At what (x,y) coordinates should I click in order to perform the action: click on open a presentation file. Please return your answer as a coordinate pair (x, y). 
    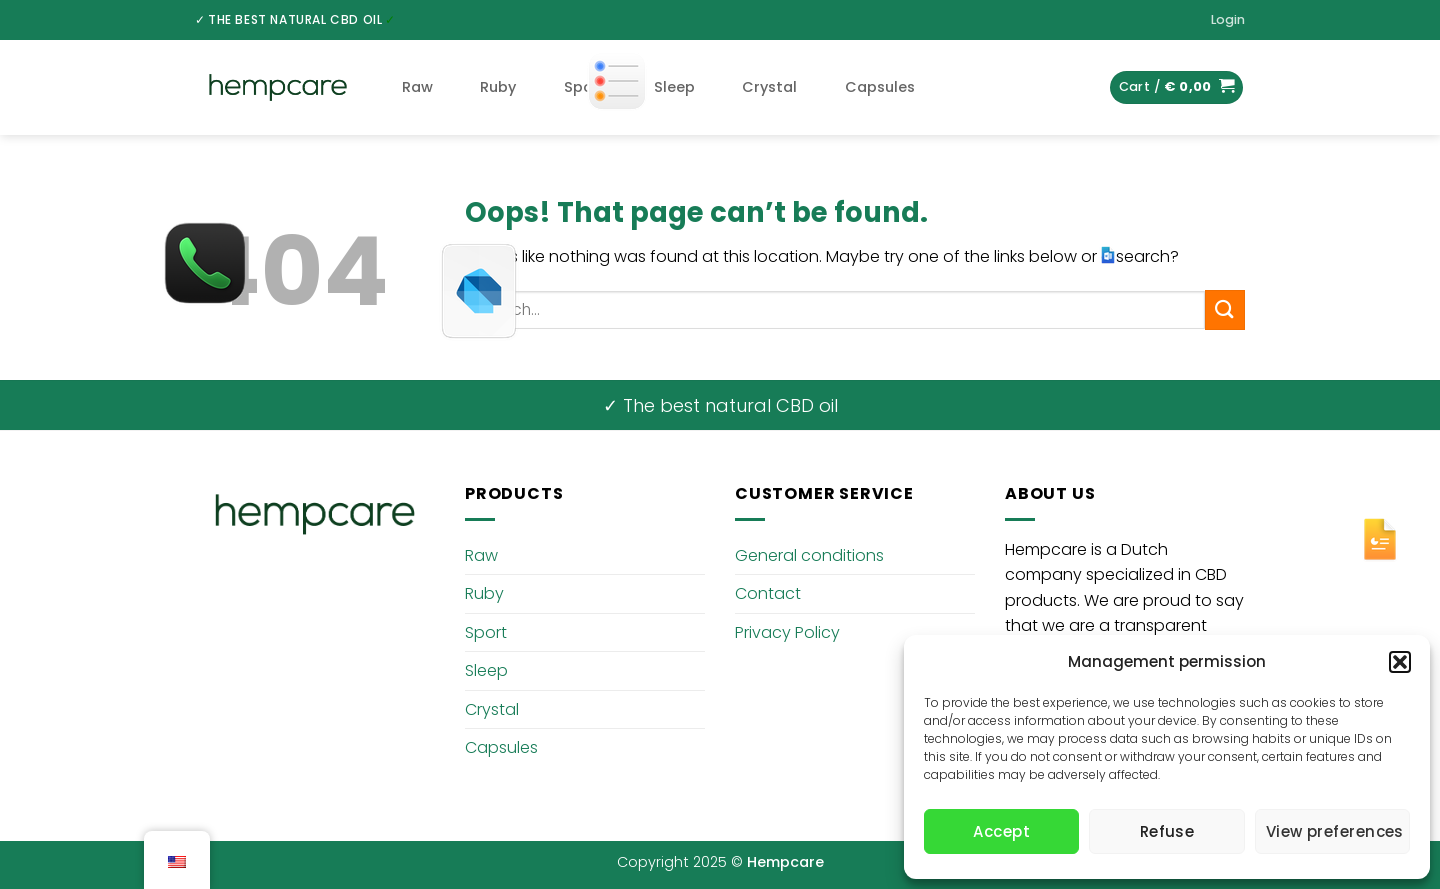
    Looking at the image, I should click on (1380, 540).